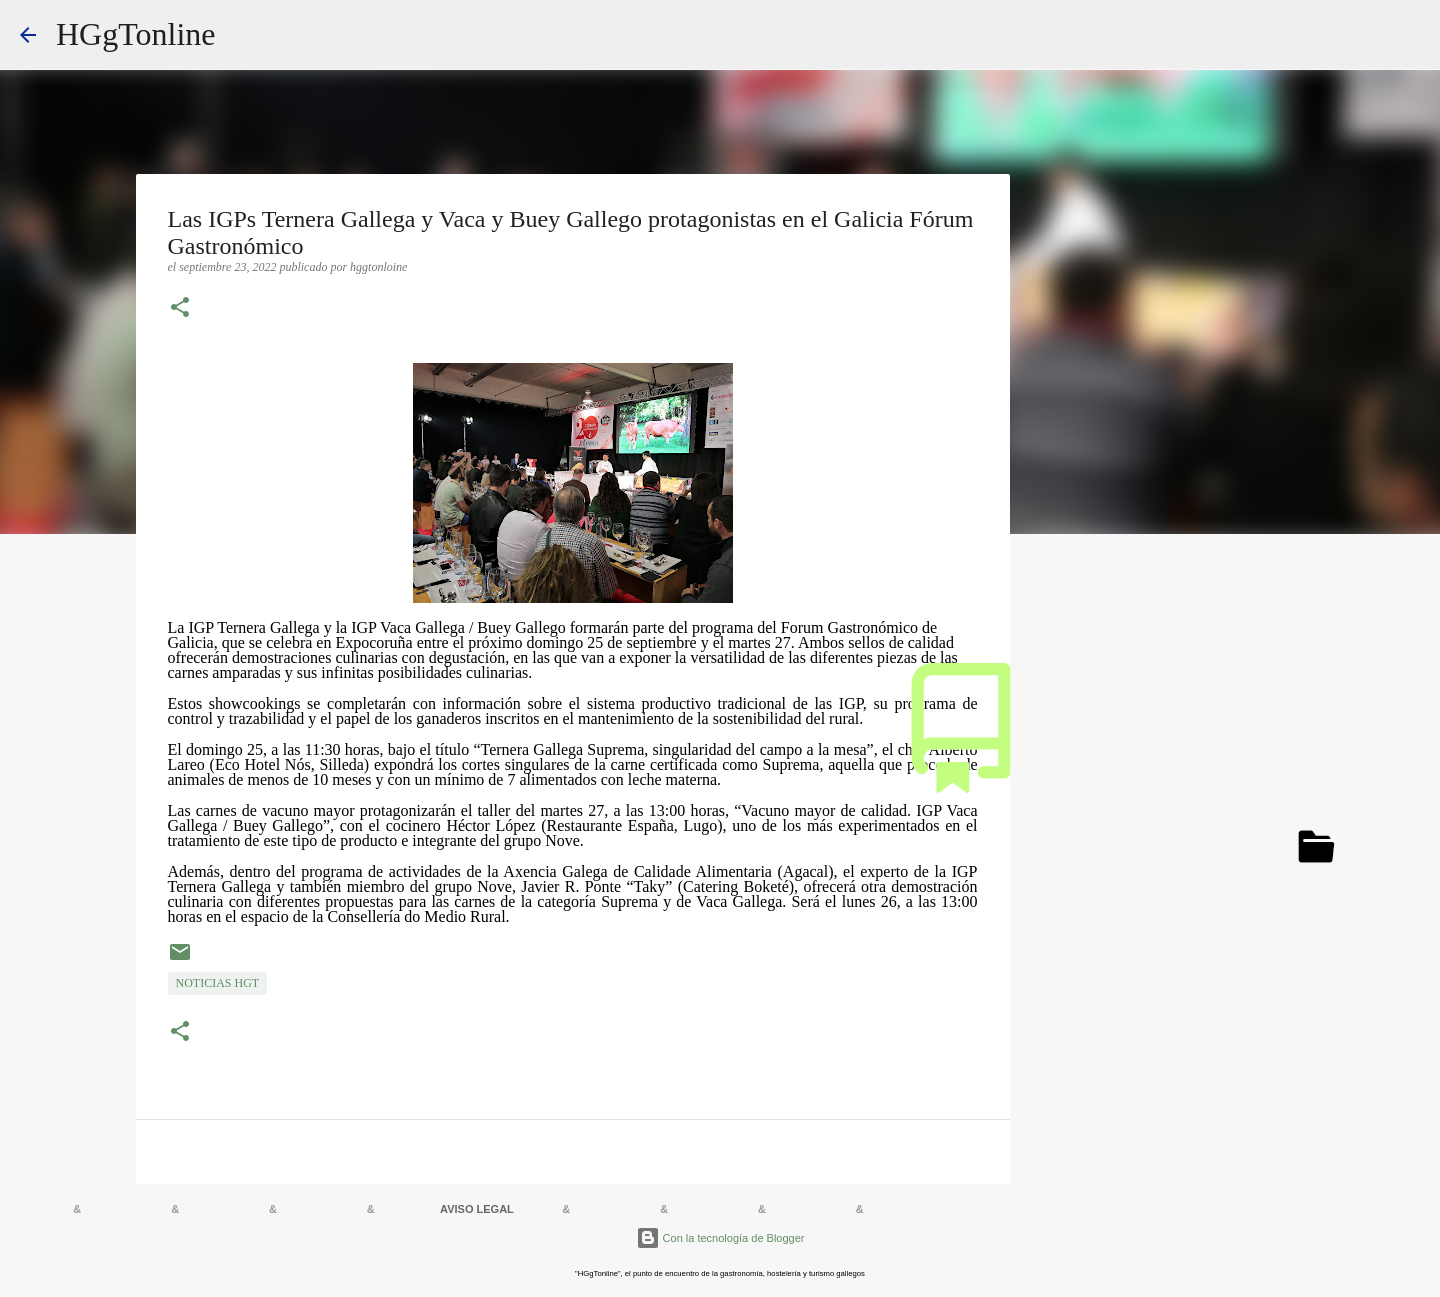  What do you see at coordinates (961, 729) in the screenshot?
I see `access a code repository` at bounding box center [961, 729].